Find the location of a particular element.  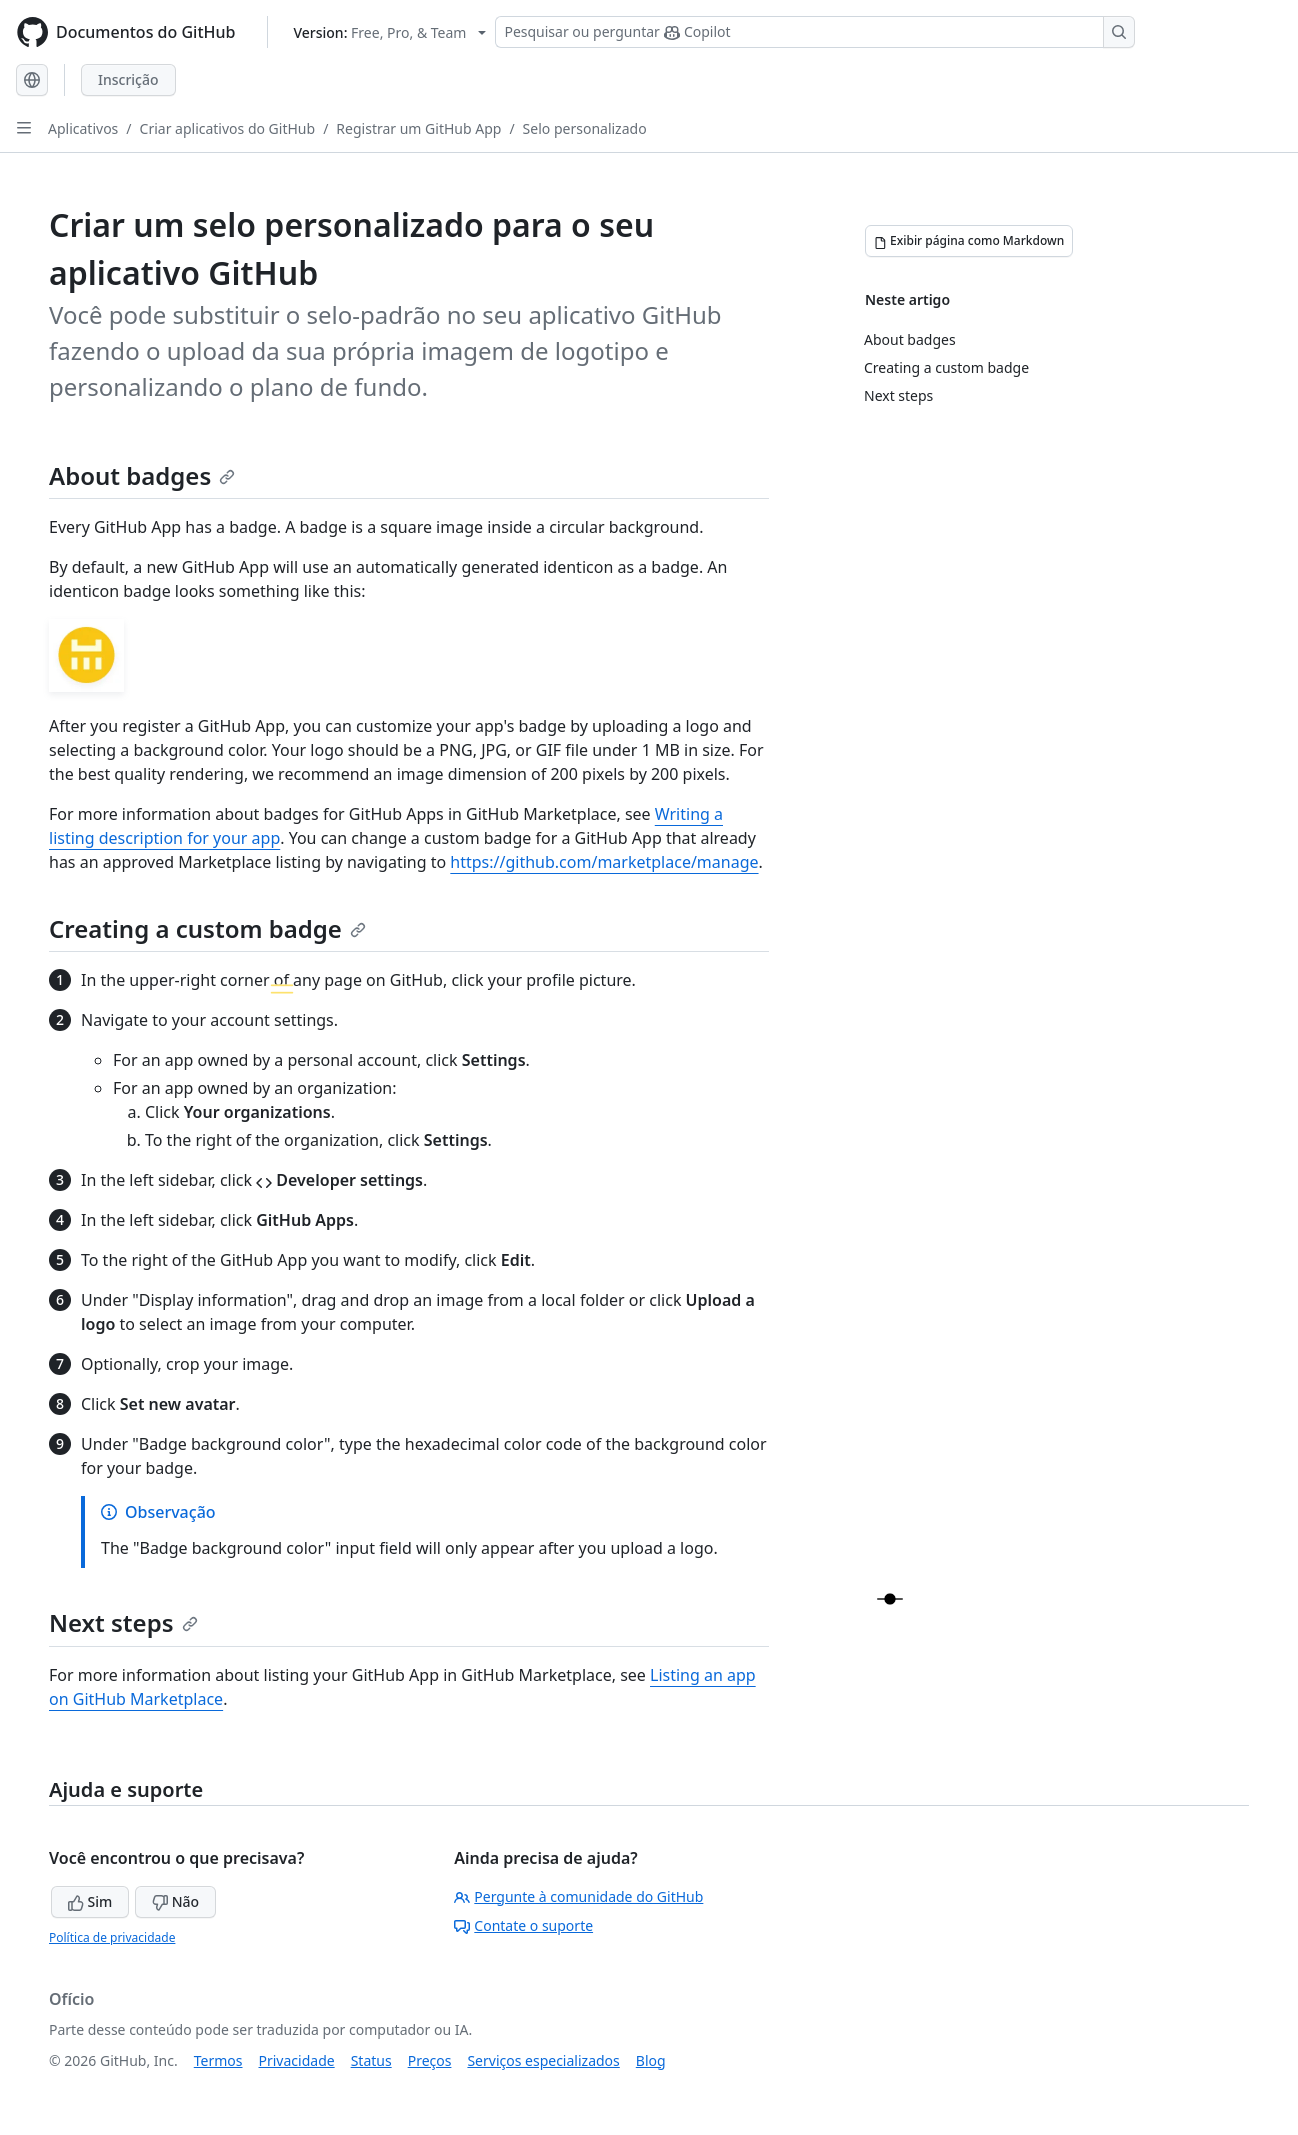

indicates equal value or comparison is located at coordinates (282, 989).